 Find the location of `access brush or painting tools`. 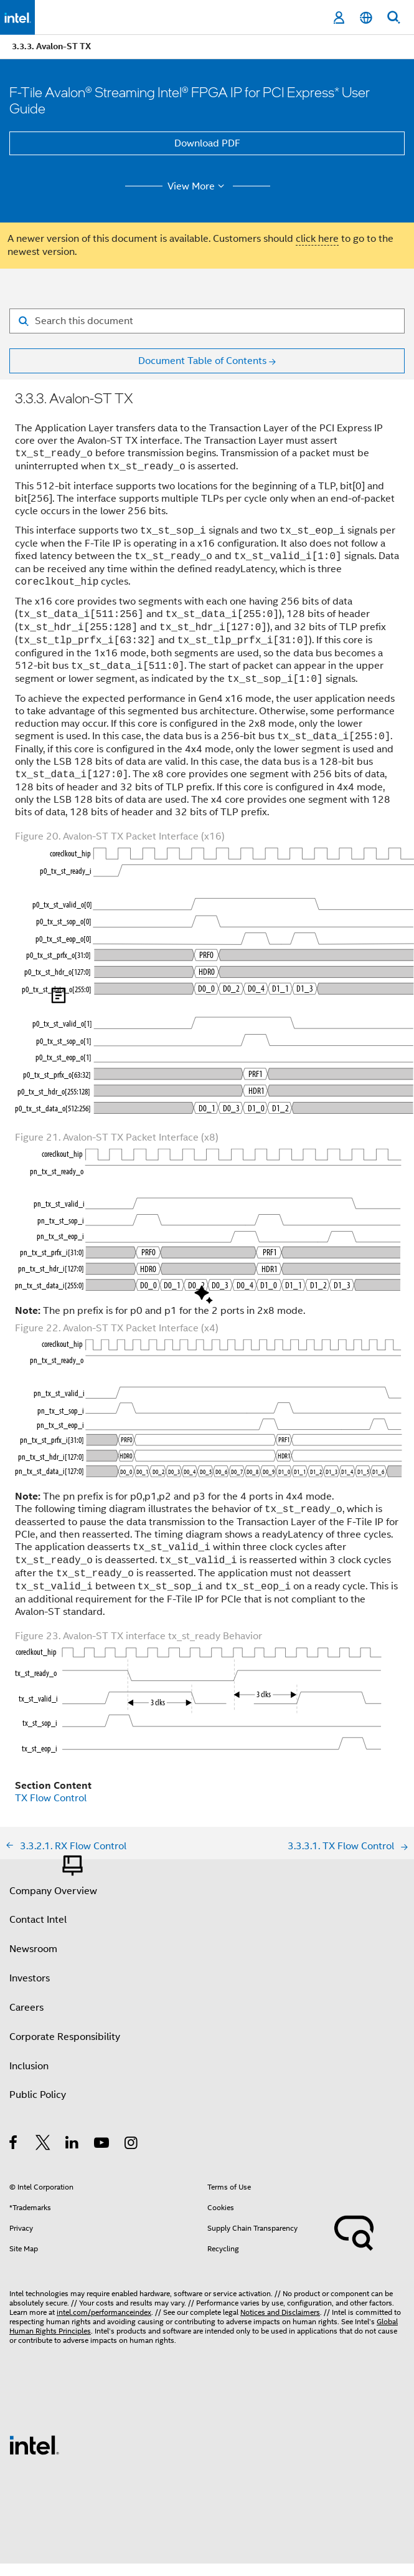

access brush or painting tools is located at coordinates (72, 1864).